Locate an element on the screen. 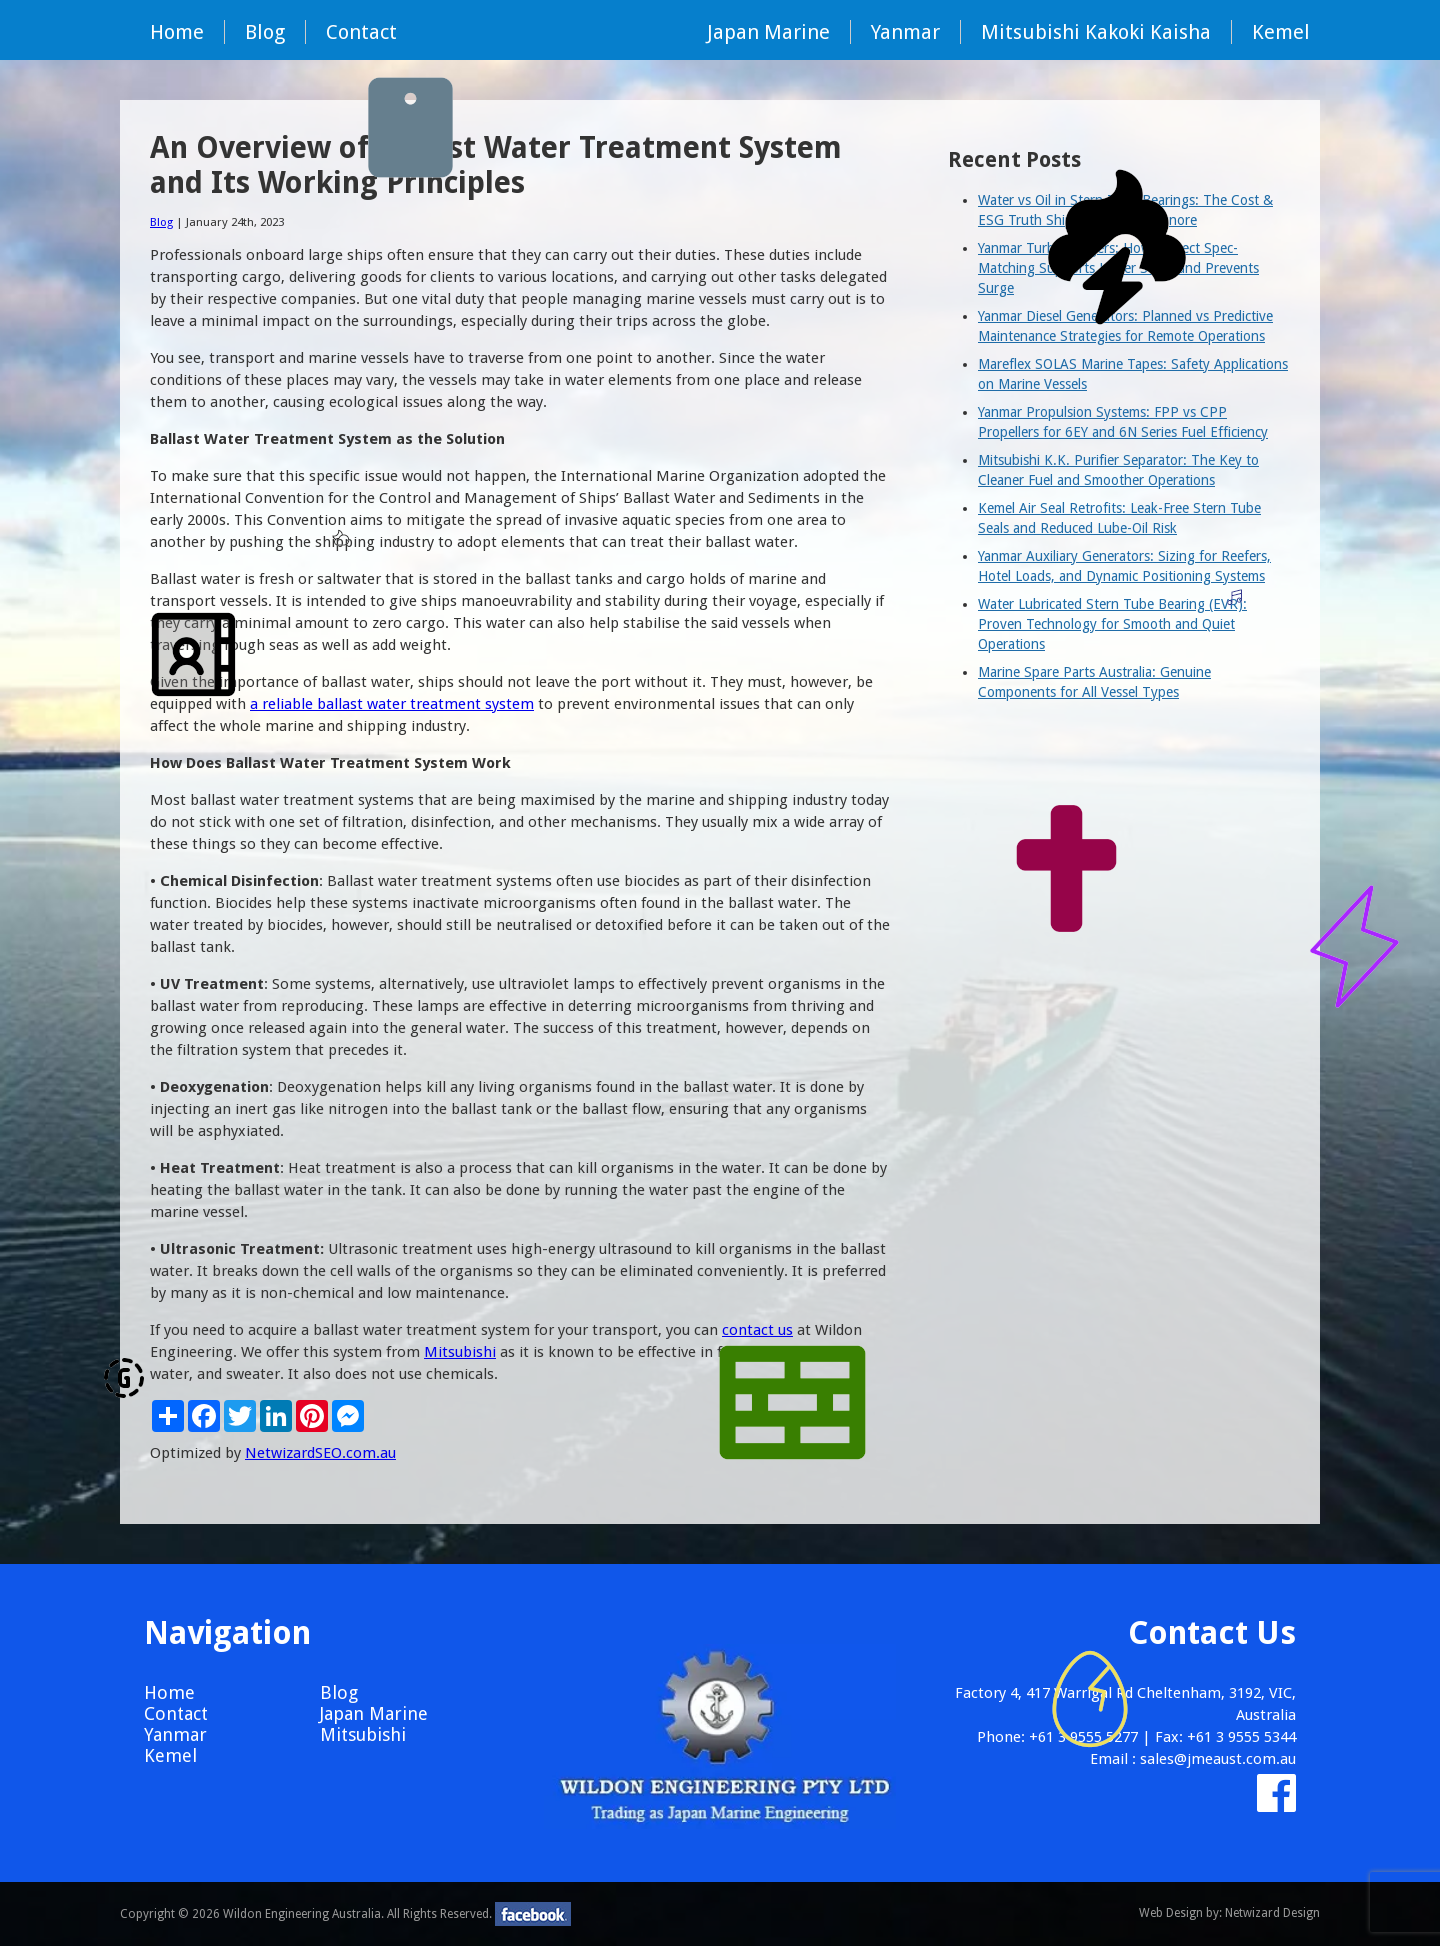 This screenshot has height=1946, width=1440. indicates a cracked or broken item is located at coordinates (1090, 1699).